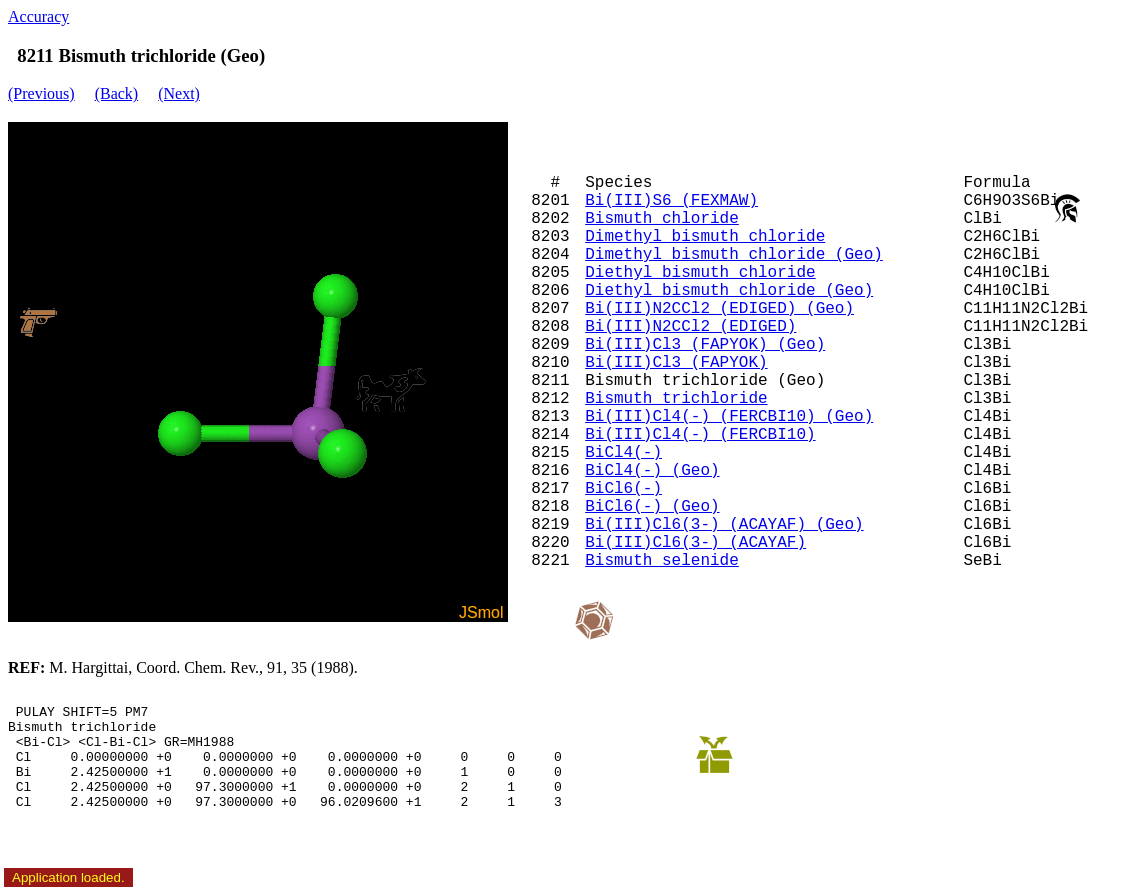 Image resolution: width=1122 pixels, height=891 pixels. Describe the element at coordinates (38, 322) in the screenshot. I see `select pistol or handgun weapon` at that location.